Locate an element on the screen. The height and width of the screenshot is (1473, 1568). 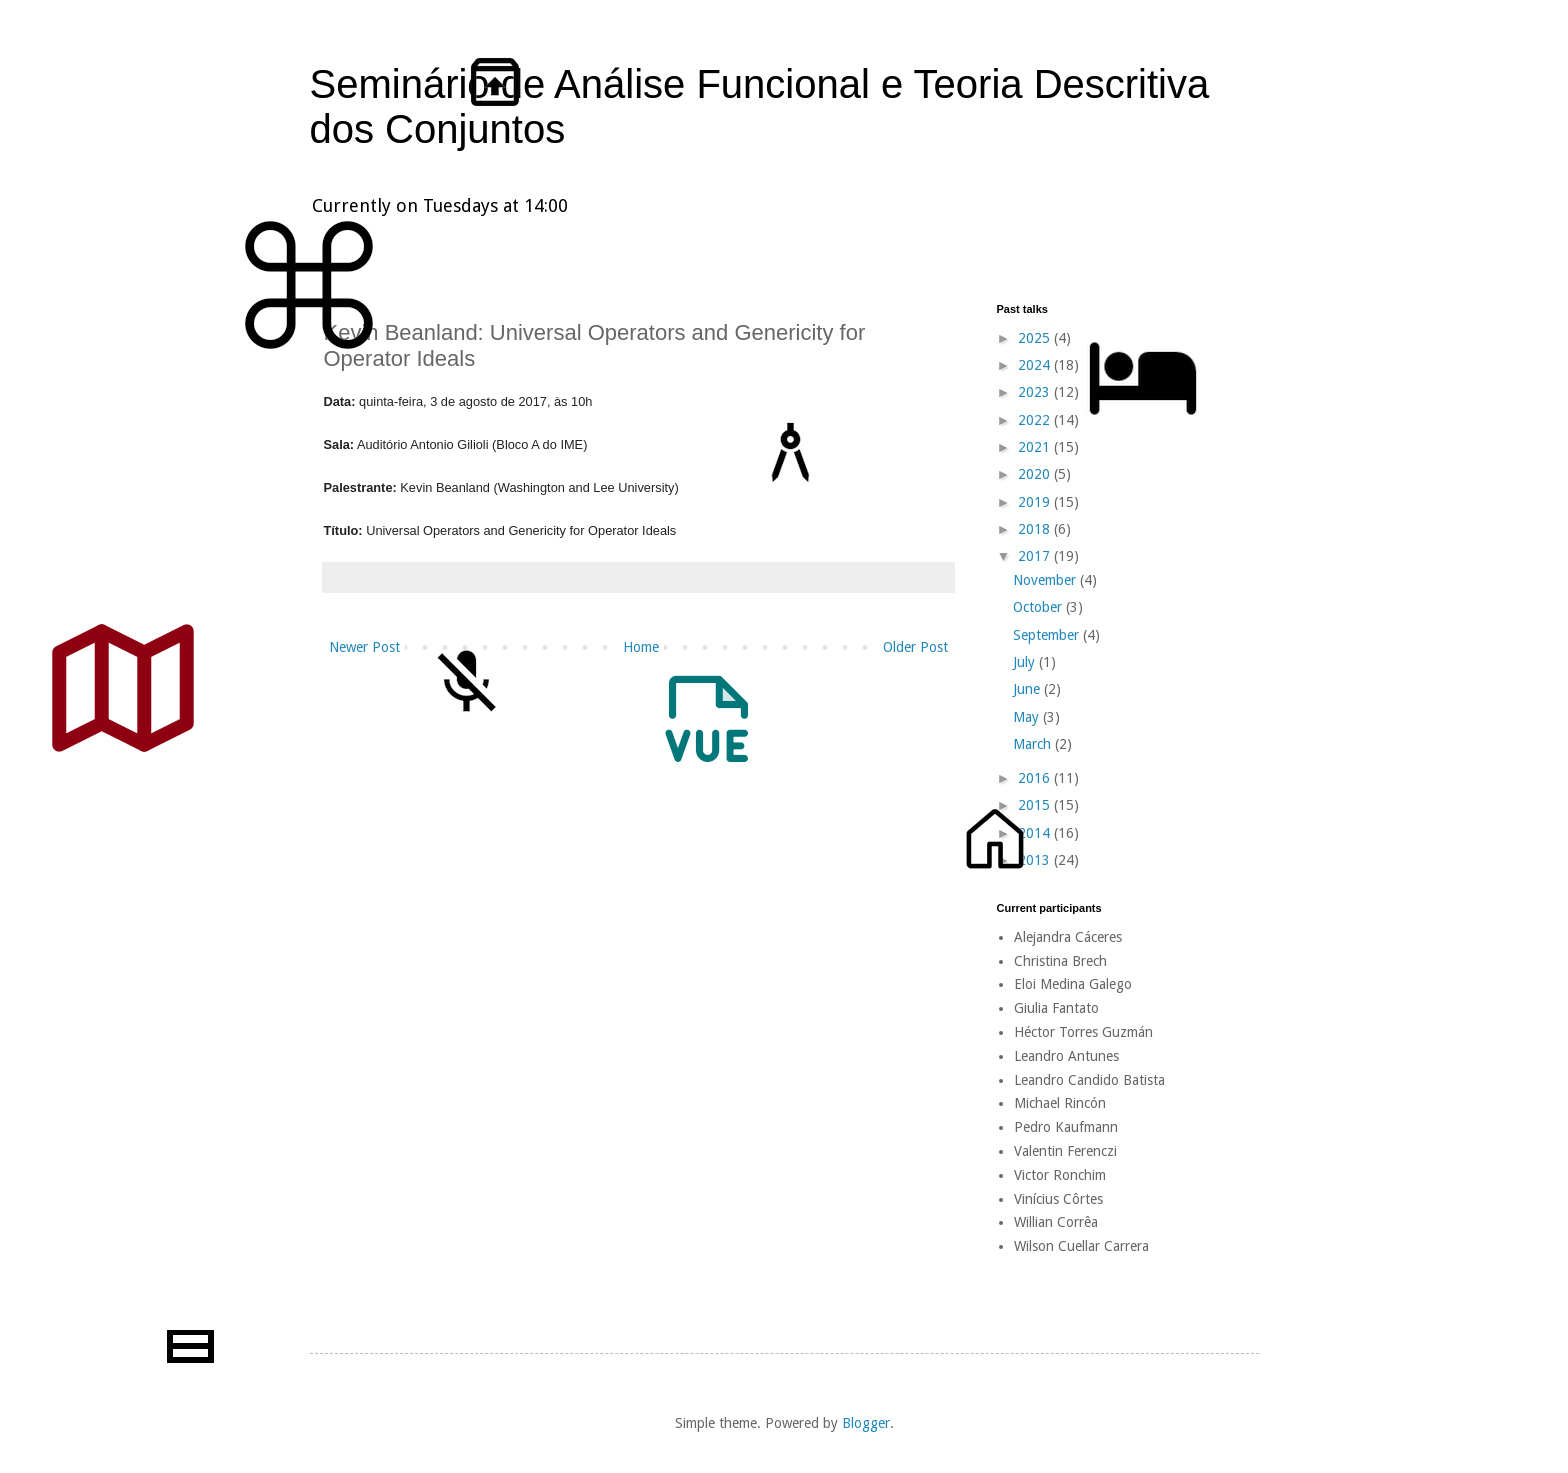
access architecture or design tools is located at coordinates (790, 452).